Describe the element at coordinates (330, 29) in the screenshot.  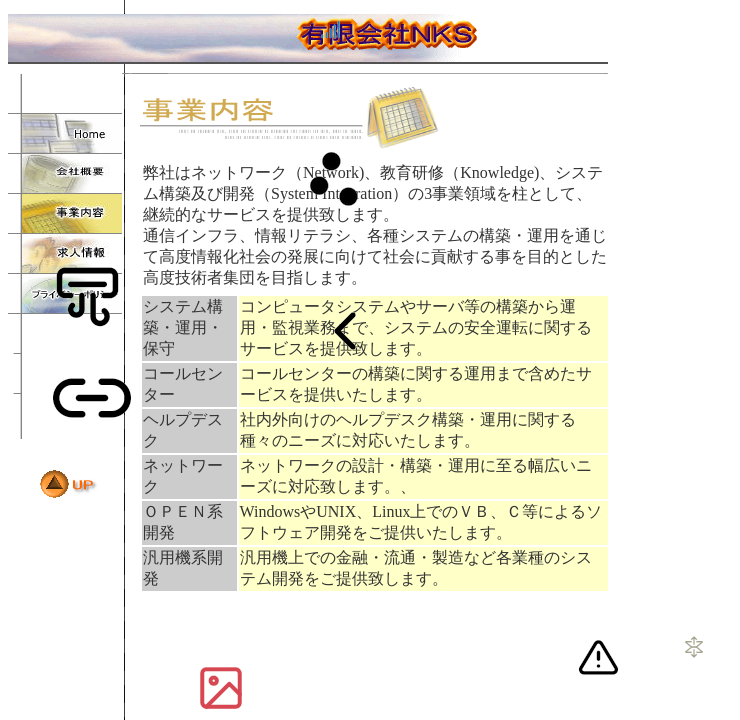
I see `indicates full signal strength` at that location.